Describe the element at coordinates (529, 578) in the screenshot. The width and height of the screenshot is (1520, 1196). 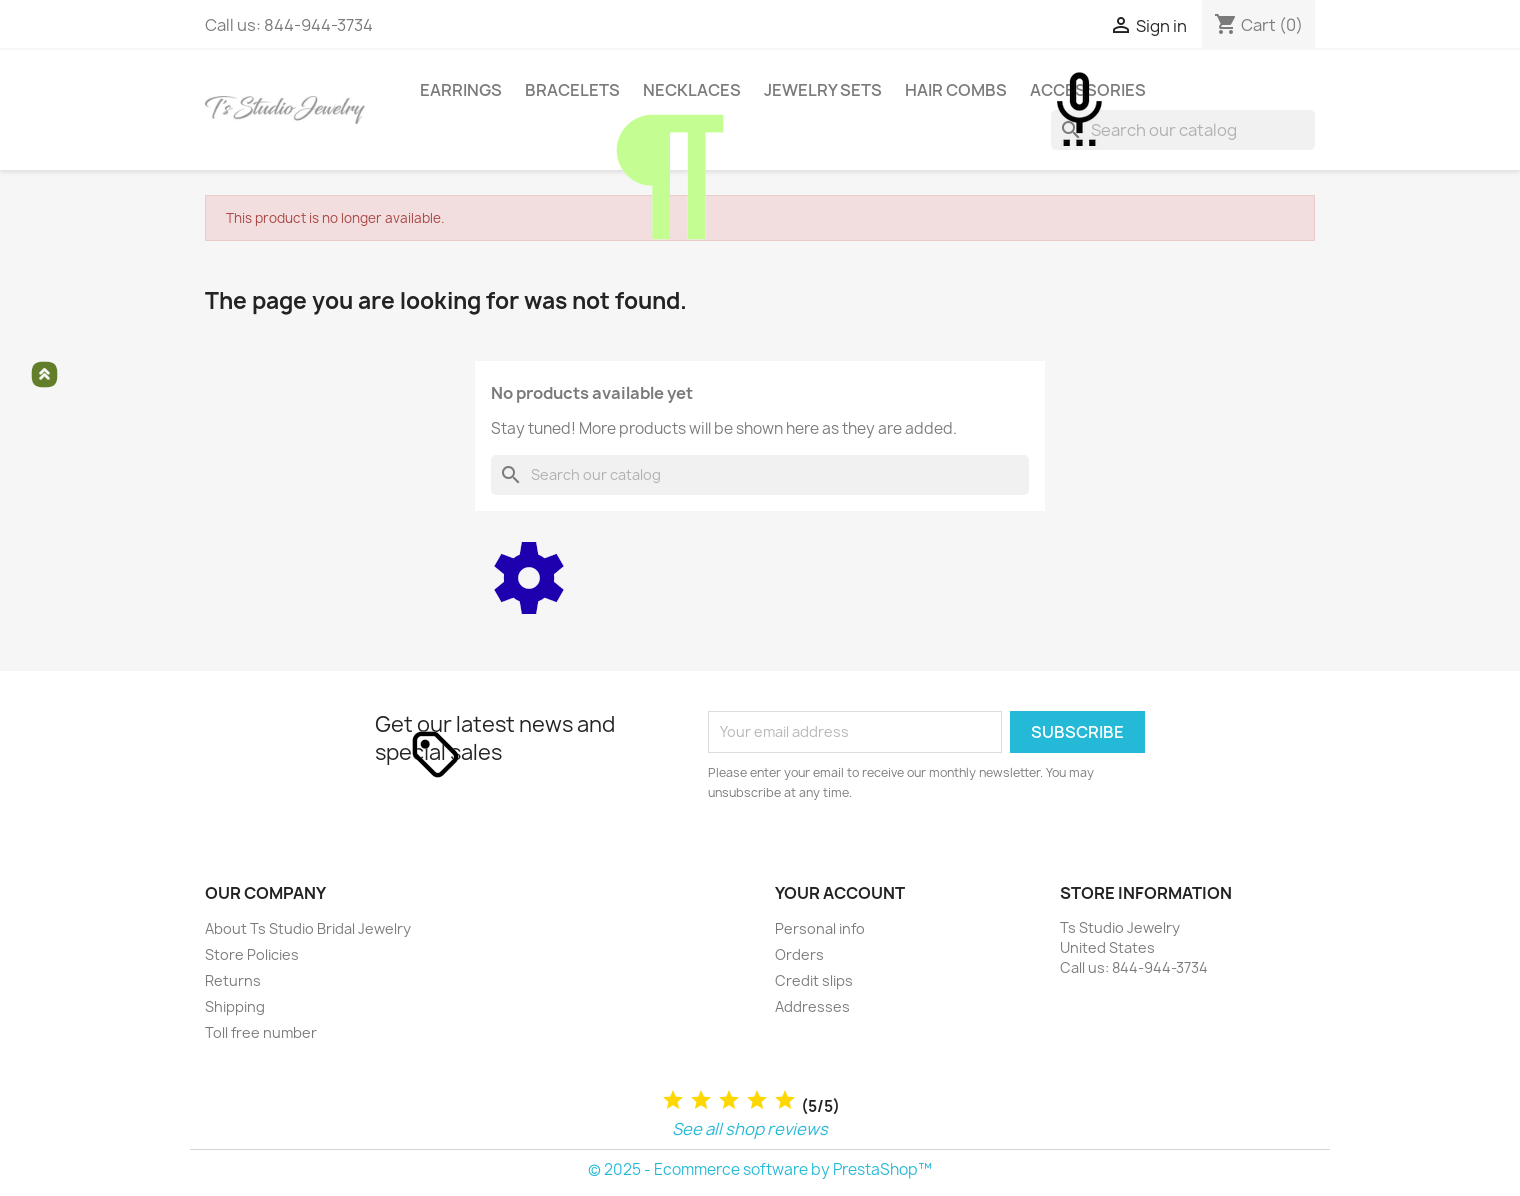
I see `access settings` at that location.